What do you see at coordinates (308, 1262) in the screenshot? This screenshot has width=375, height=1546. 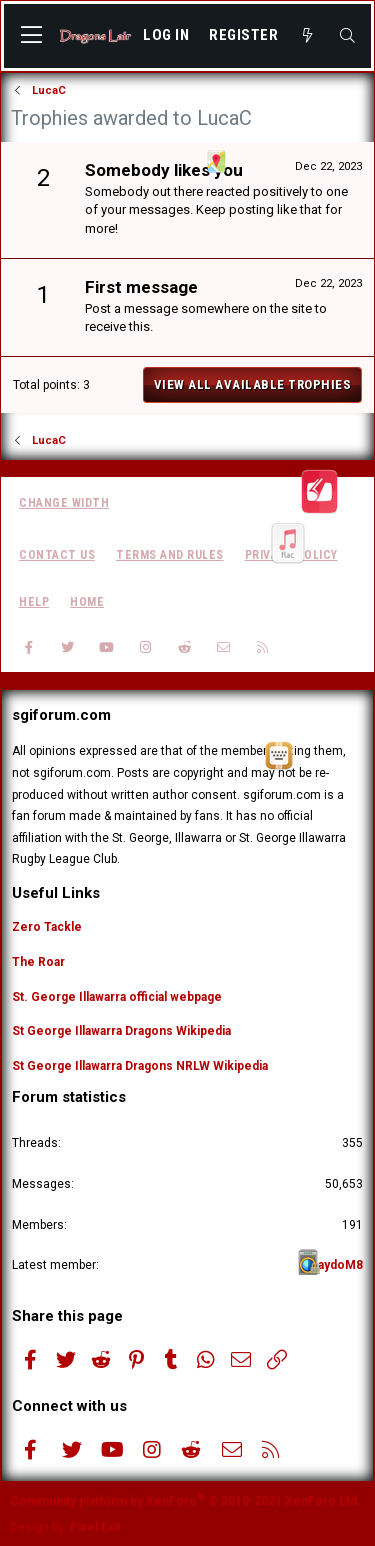 I see `locked RAID 1 storage drive` at bounding box center [308, 1262].